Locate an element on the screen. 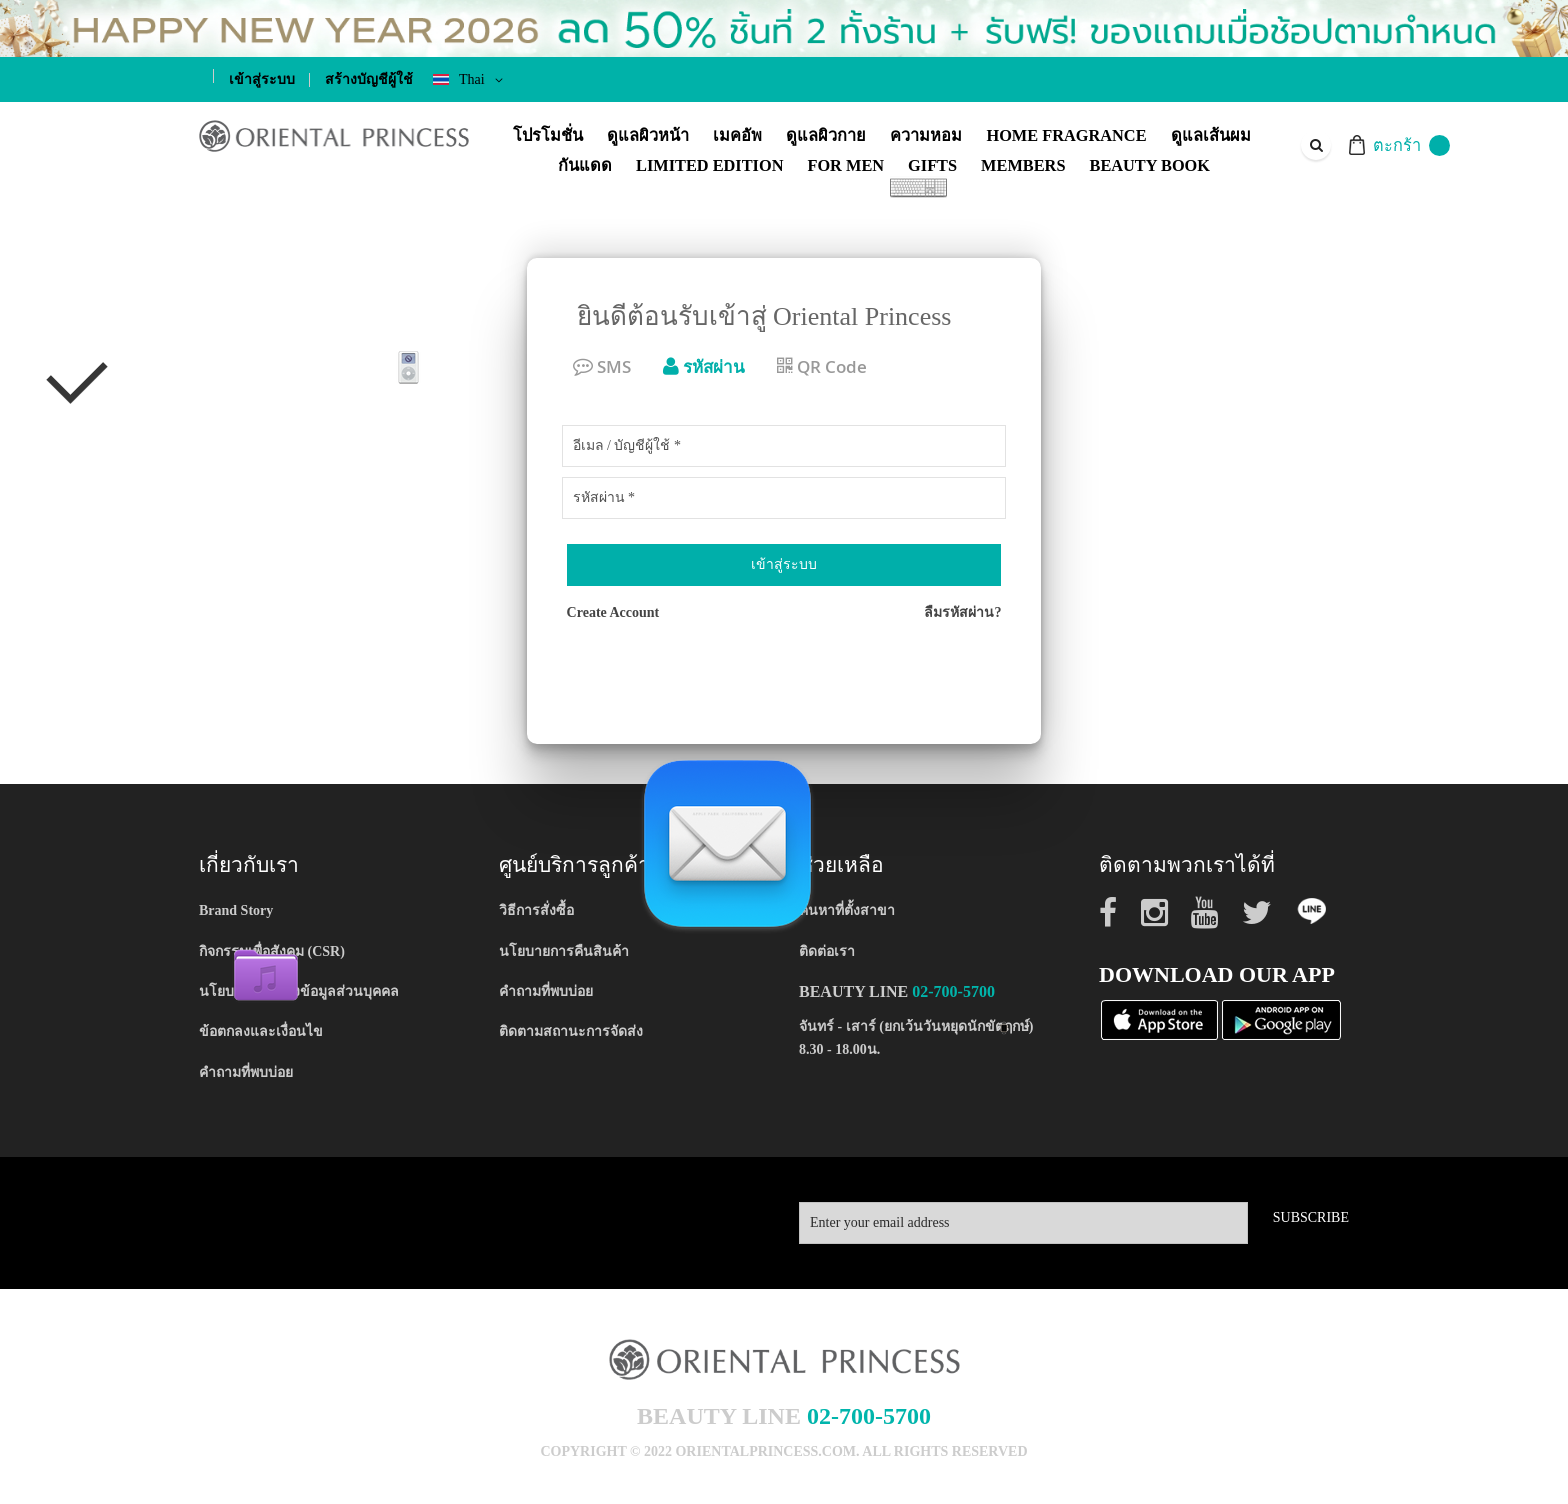 This screenshot has height=1504, width=1568. open the mail app is located at coordinates (727, 843).